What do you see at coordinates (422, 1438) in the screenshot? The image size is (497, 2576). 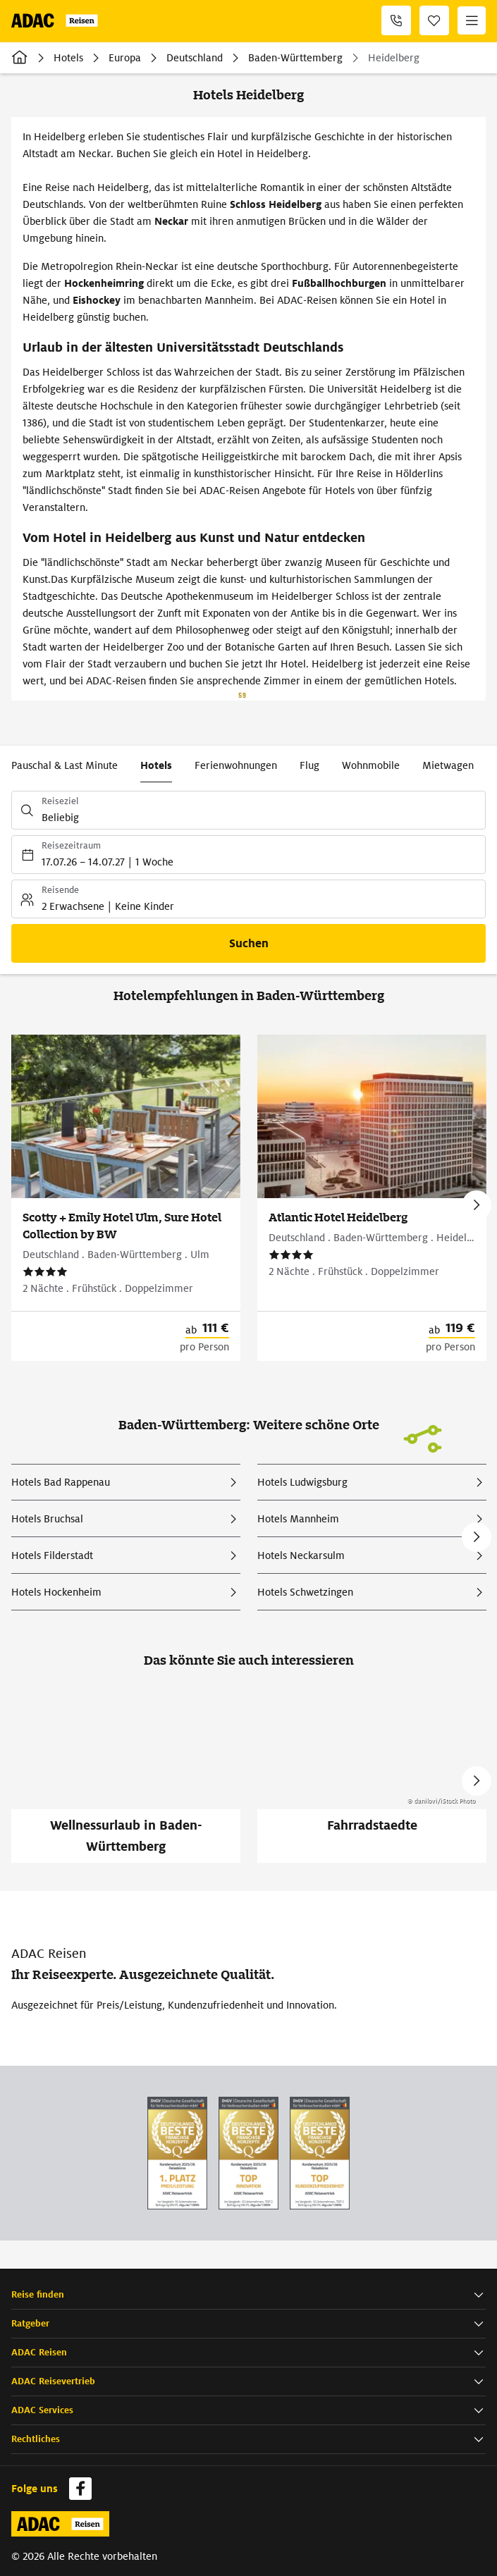 I see `switch between circuit paths or connections` at bounding box center [422, 1438].